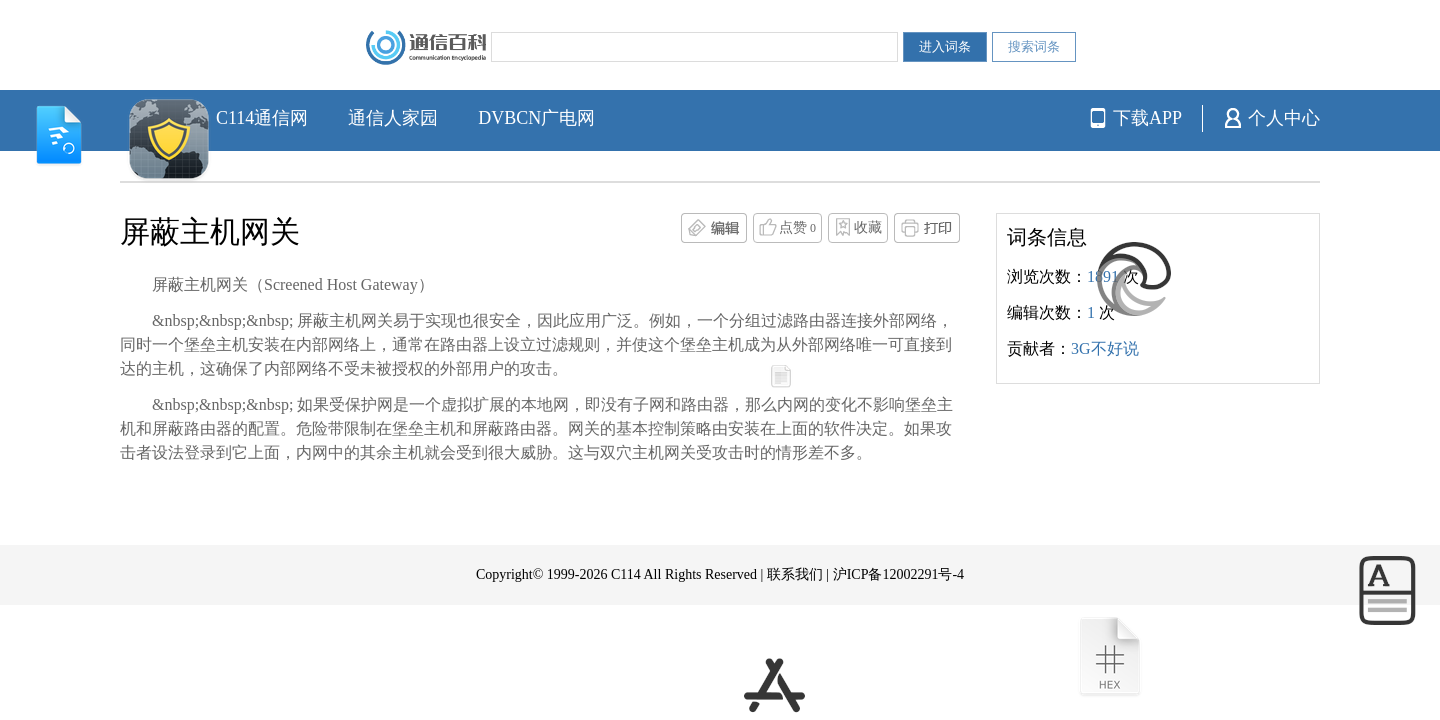 The height and width of the screenshot is (720, 1440). I want to click on a sketchbook or sketch file associated with wine/windows compatibility layer, so click(59, 136).